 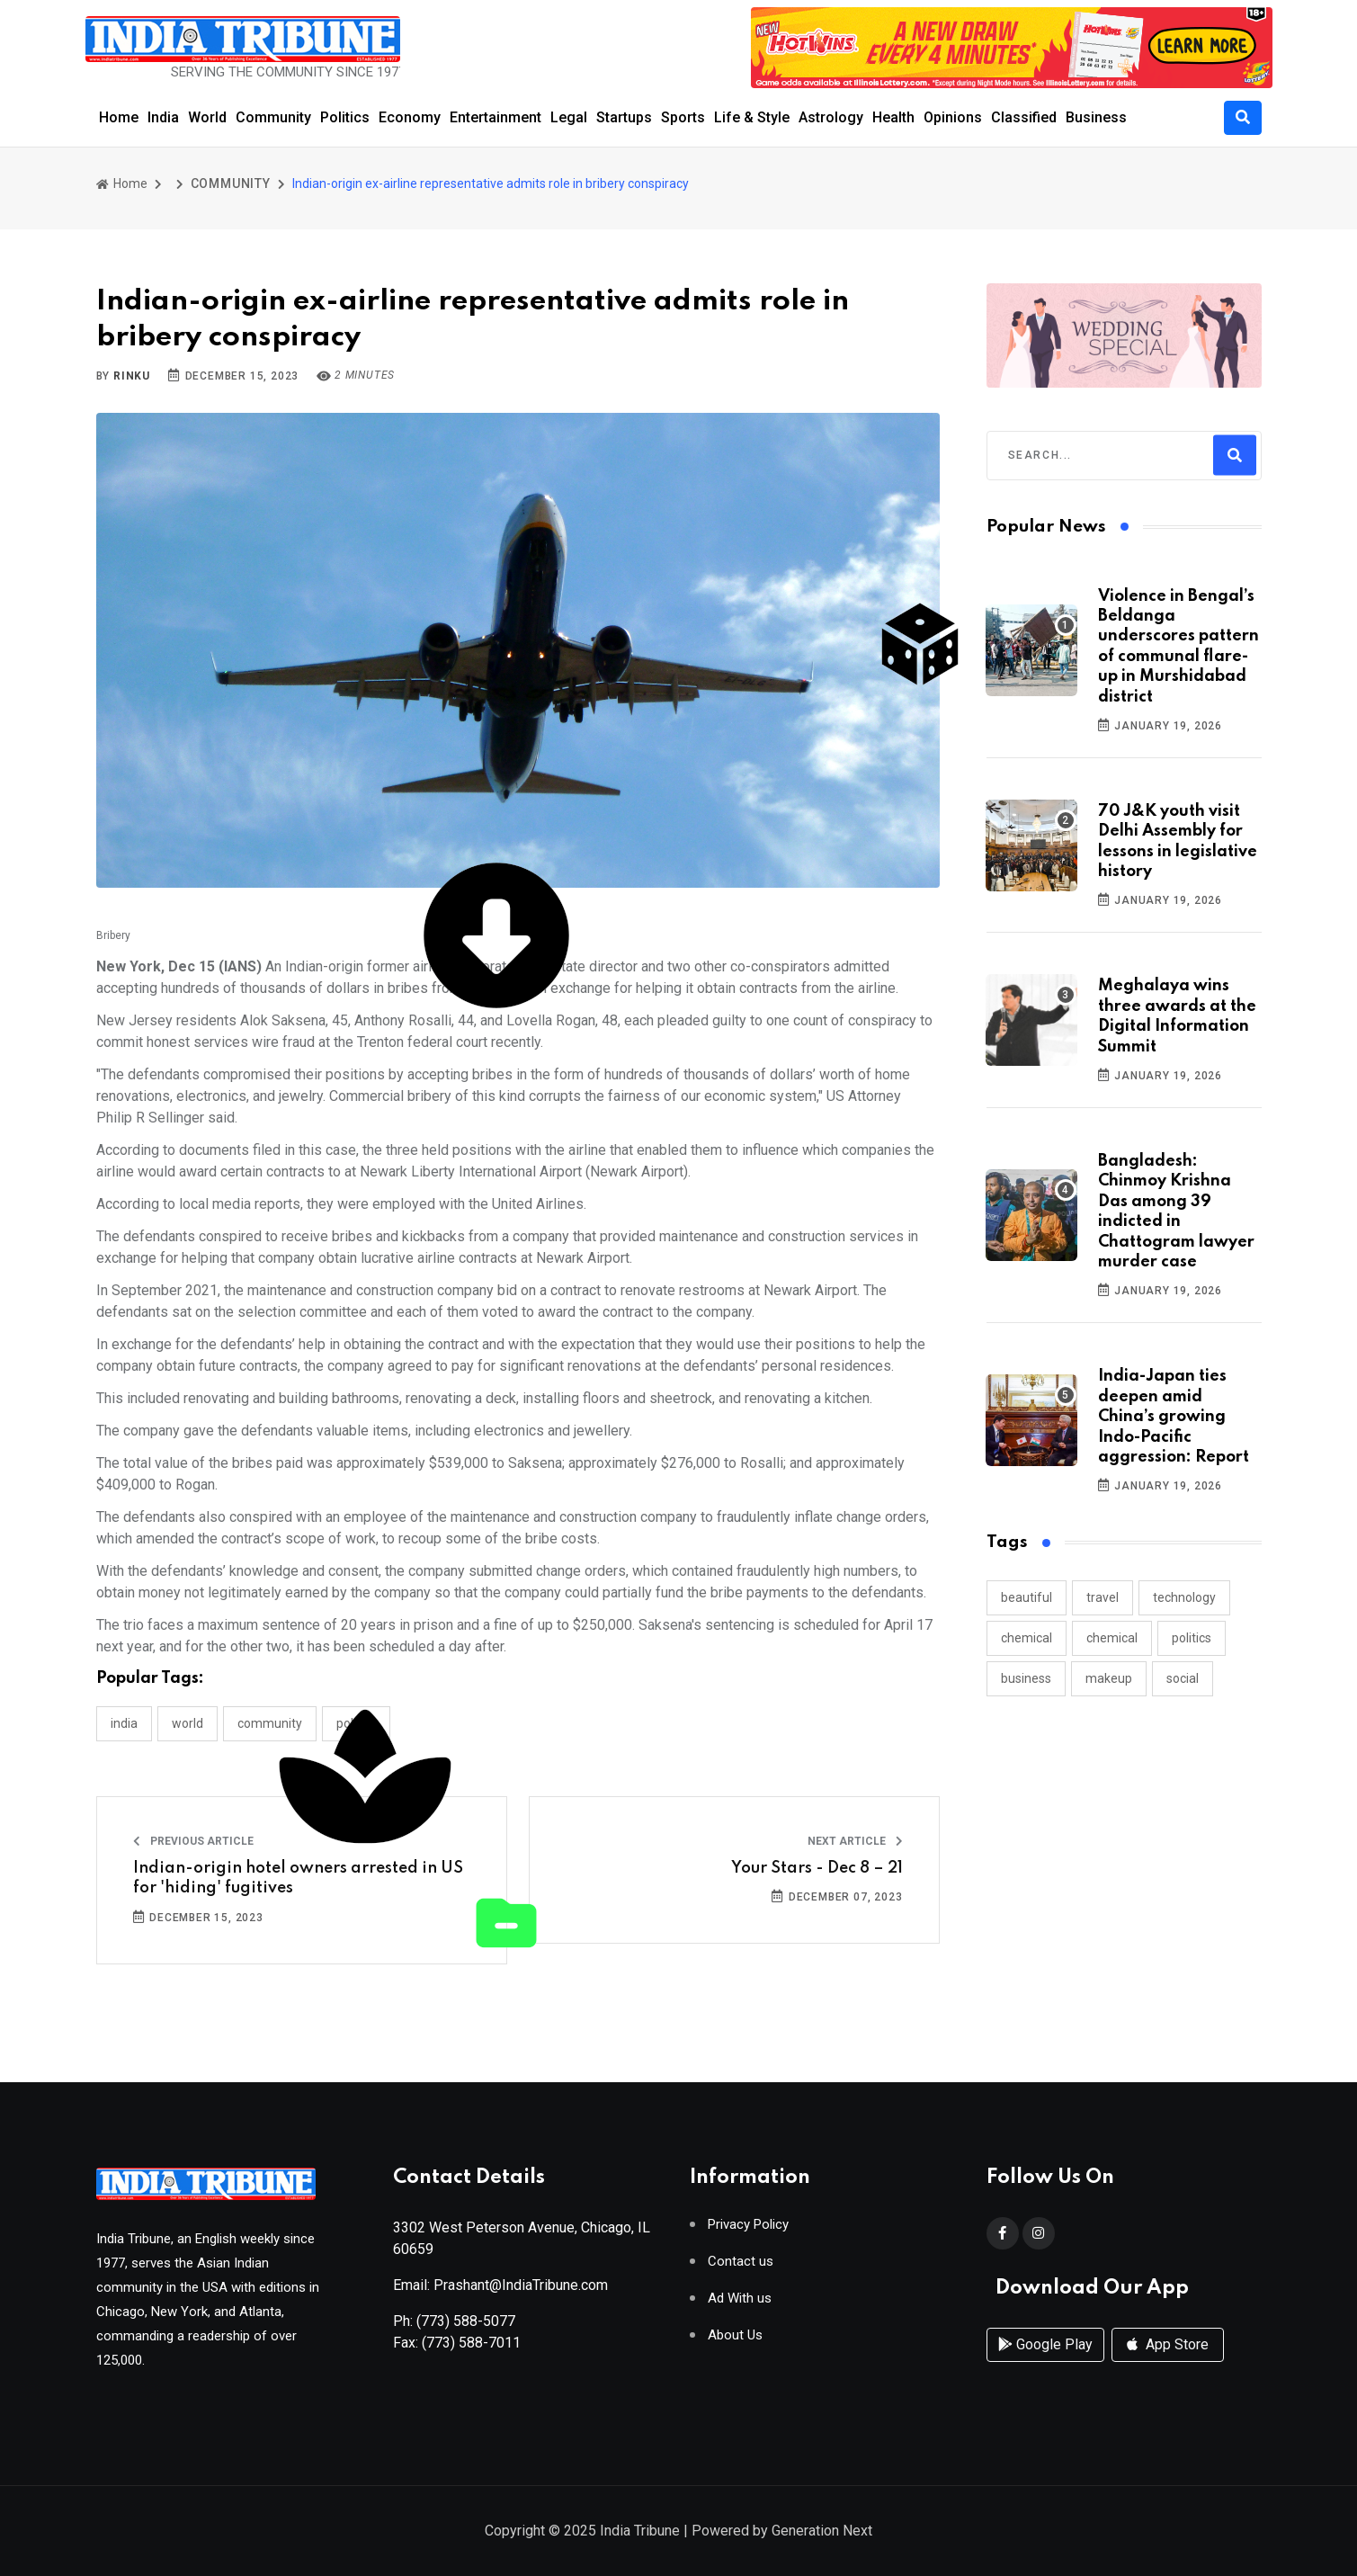 I want to click on download a file or content, so click(x=496, y=935).